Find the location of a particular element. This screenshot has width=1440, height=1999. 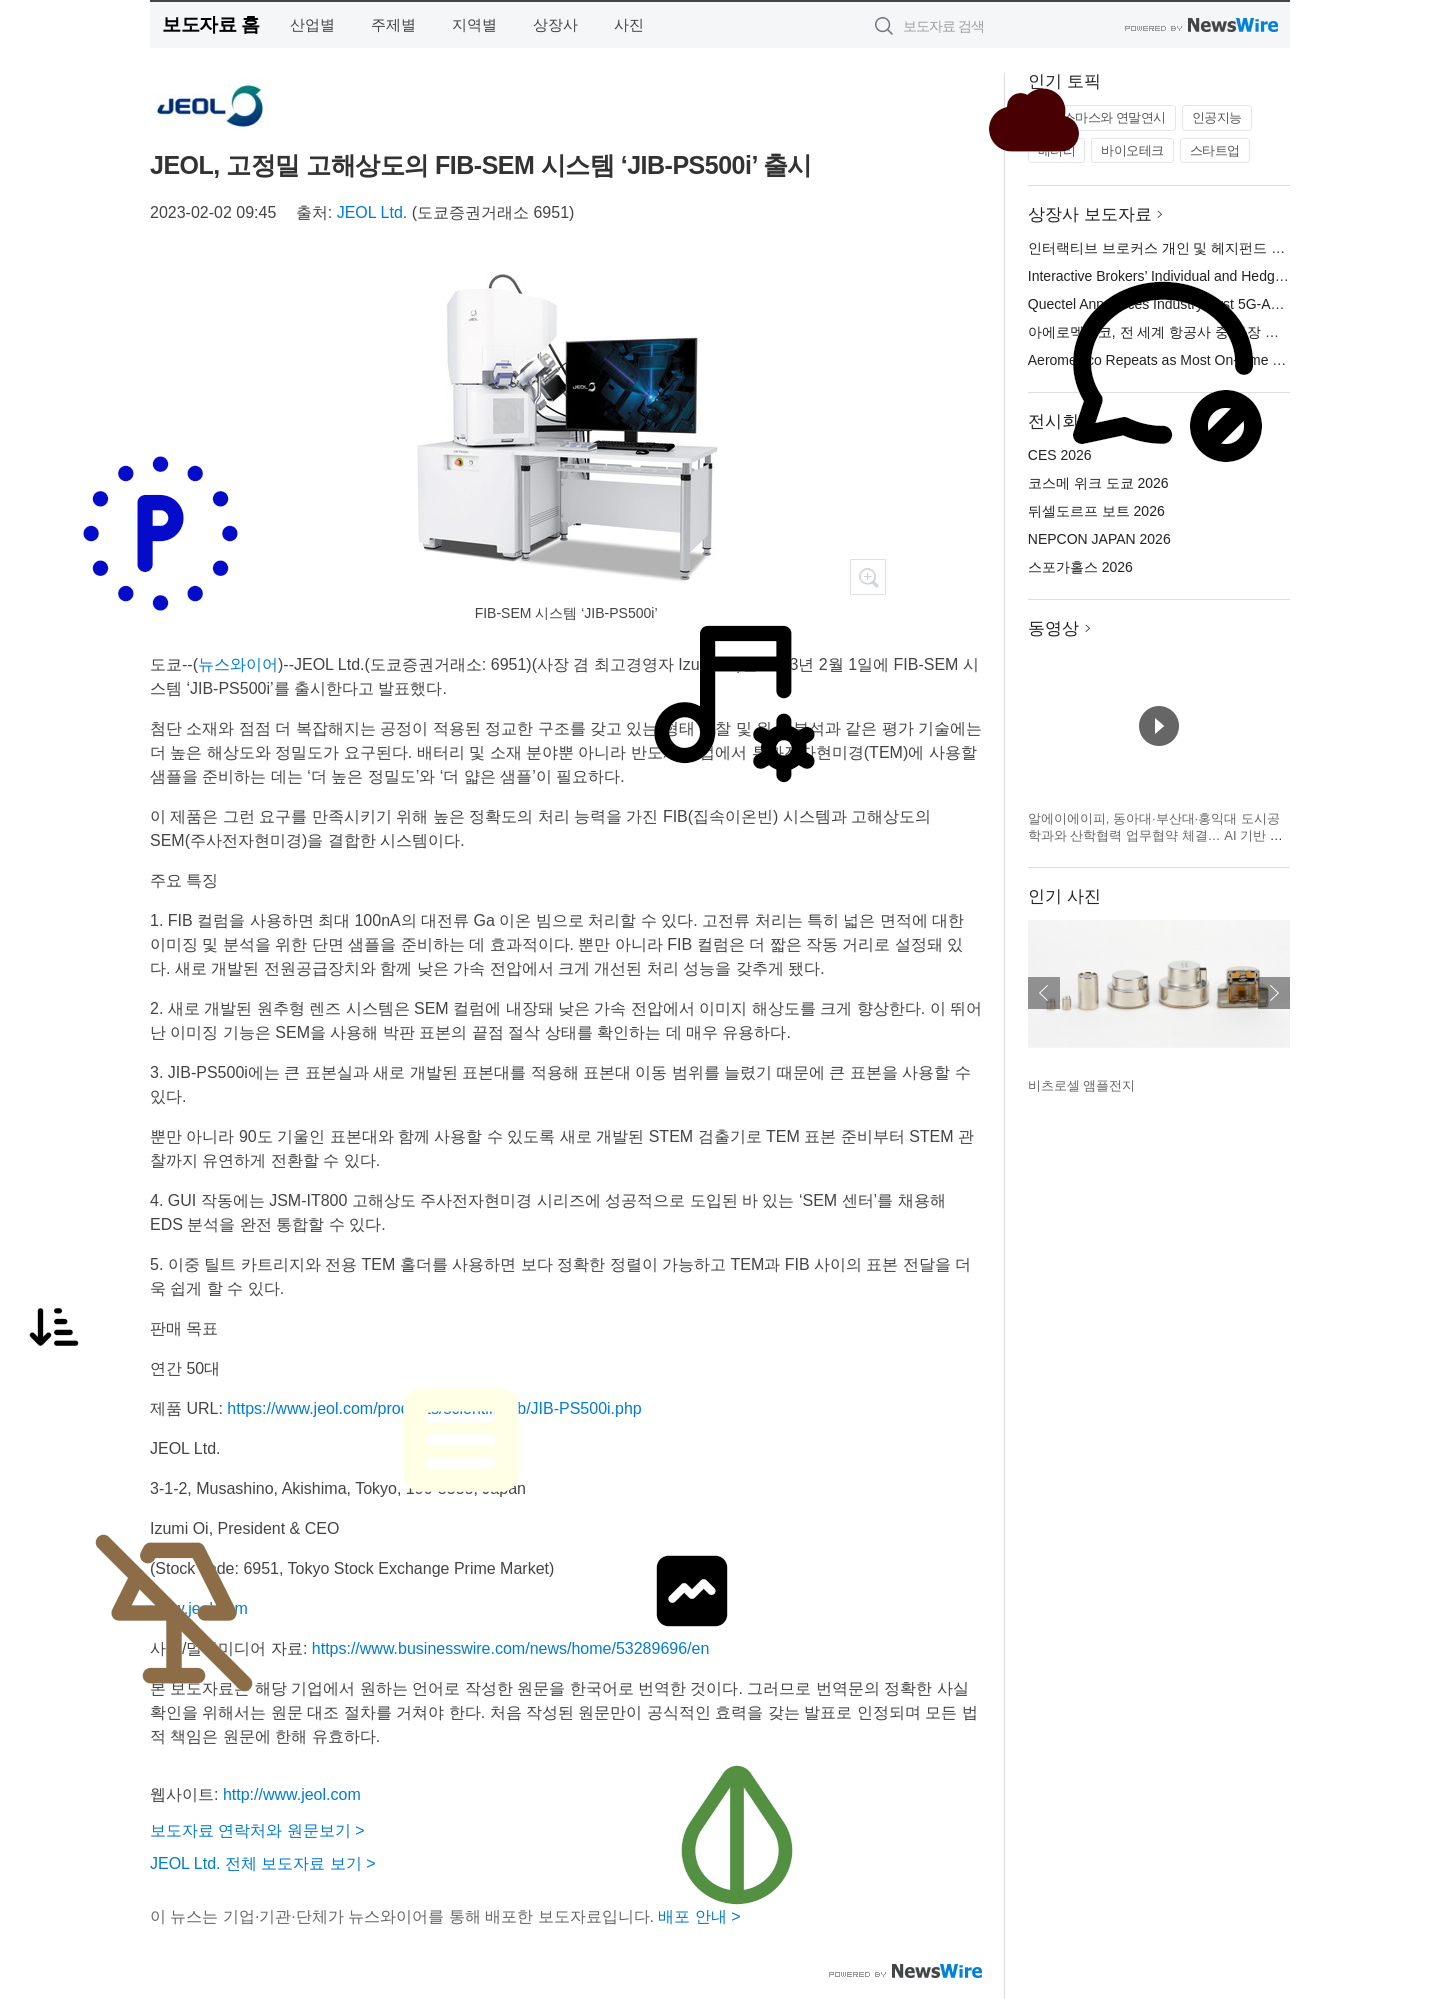

access music or audio settings is located at coordinates (730, 694).